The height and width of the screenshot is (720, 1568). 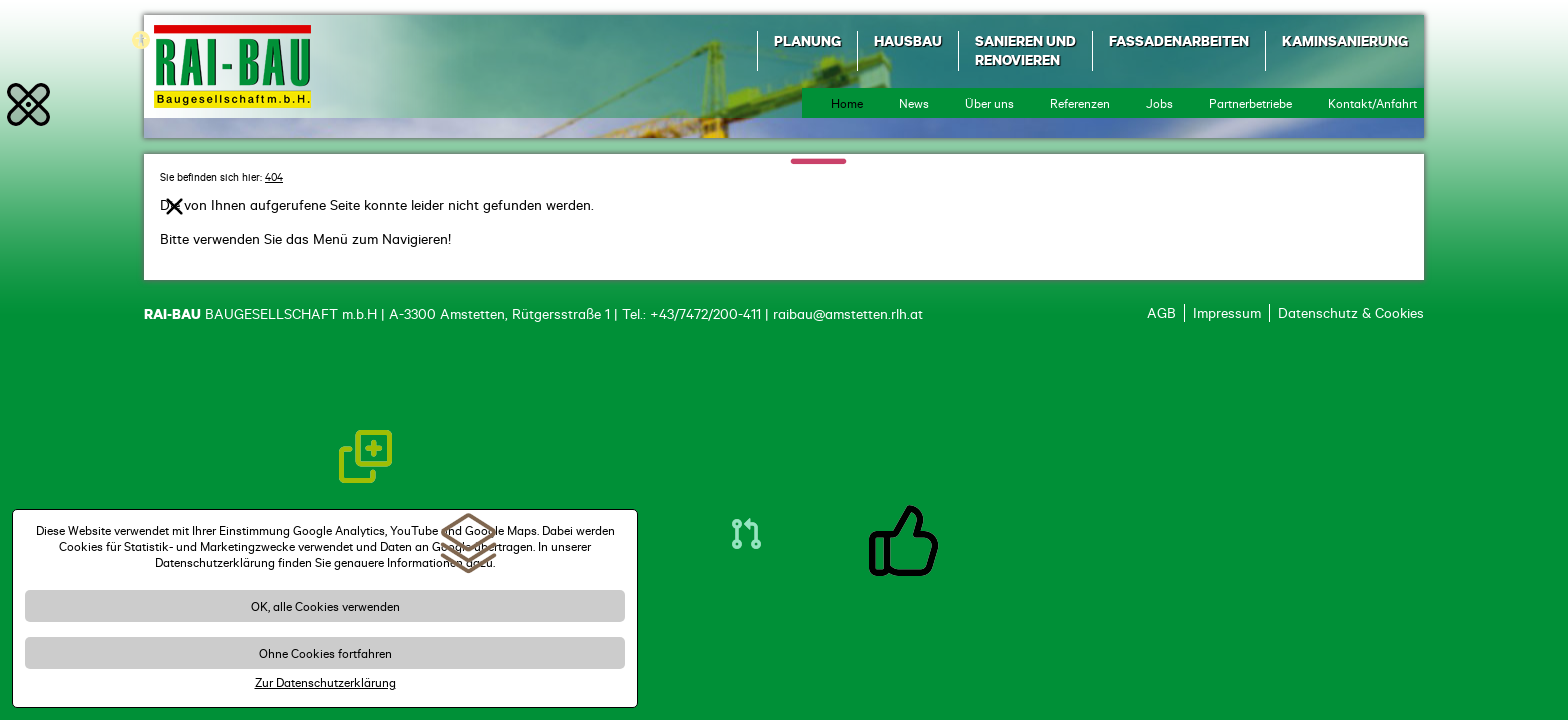 What do you see at coordinates (365, 456) in the screenshot?
I see `duplicate or copy an item` at bounding box center [365, 456].